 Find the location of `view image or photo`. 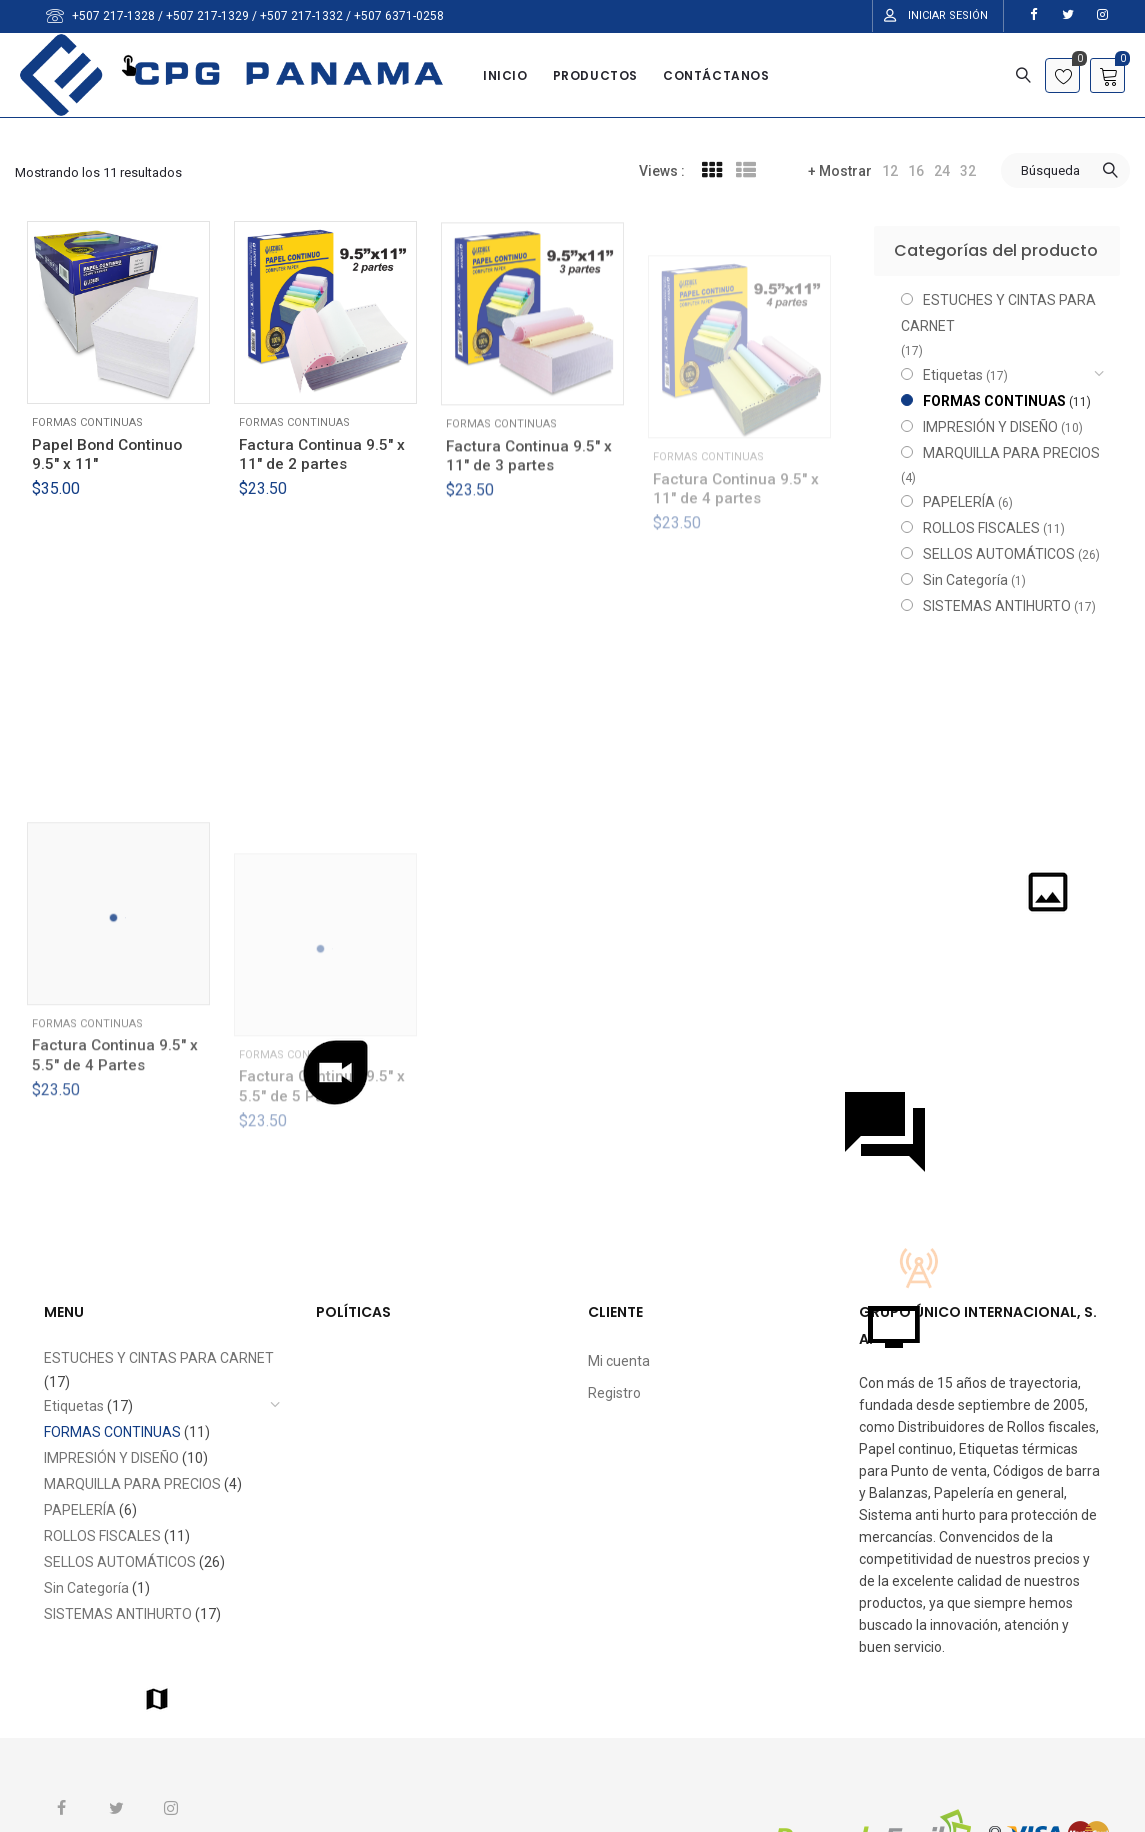

view image or photo is located at coordinates (1048, 892).